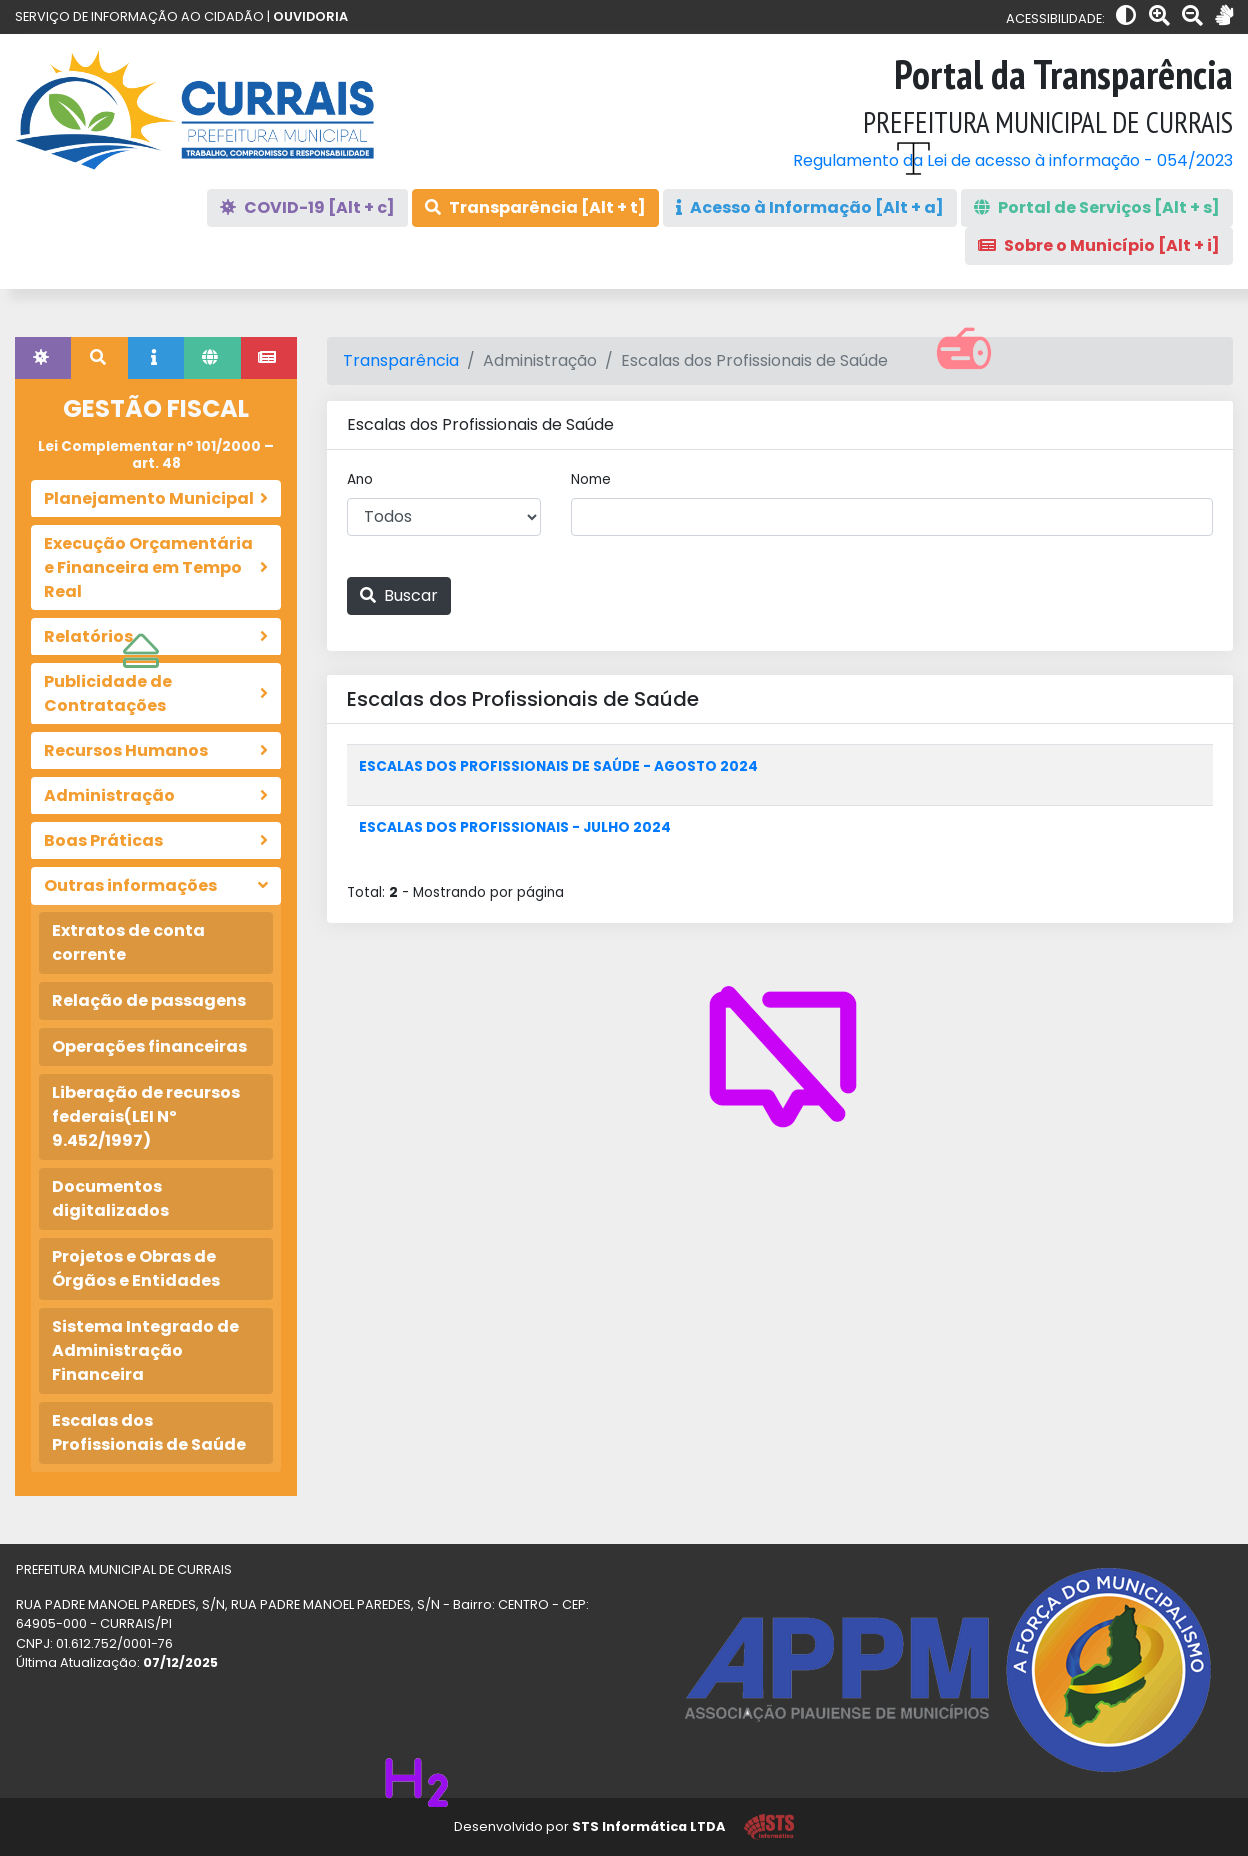 This screenshot has height=1856, width=1248. What do you see at coordinates (964, 351) in the screenshot?
I see `view system logs or activity history` at bounding box center [964, 351].